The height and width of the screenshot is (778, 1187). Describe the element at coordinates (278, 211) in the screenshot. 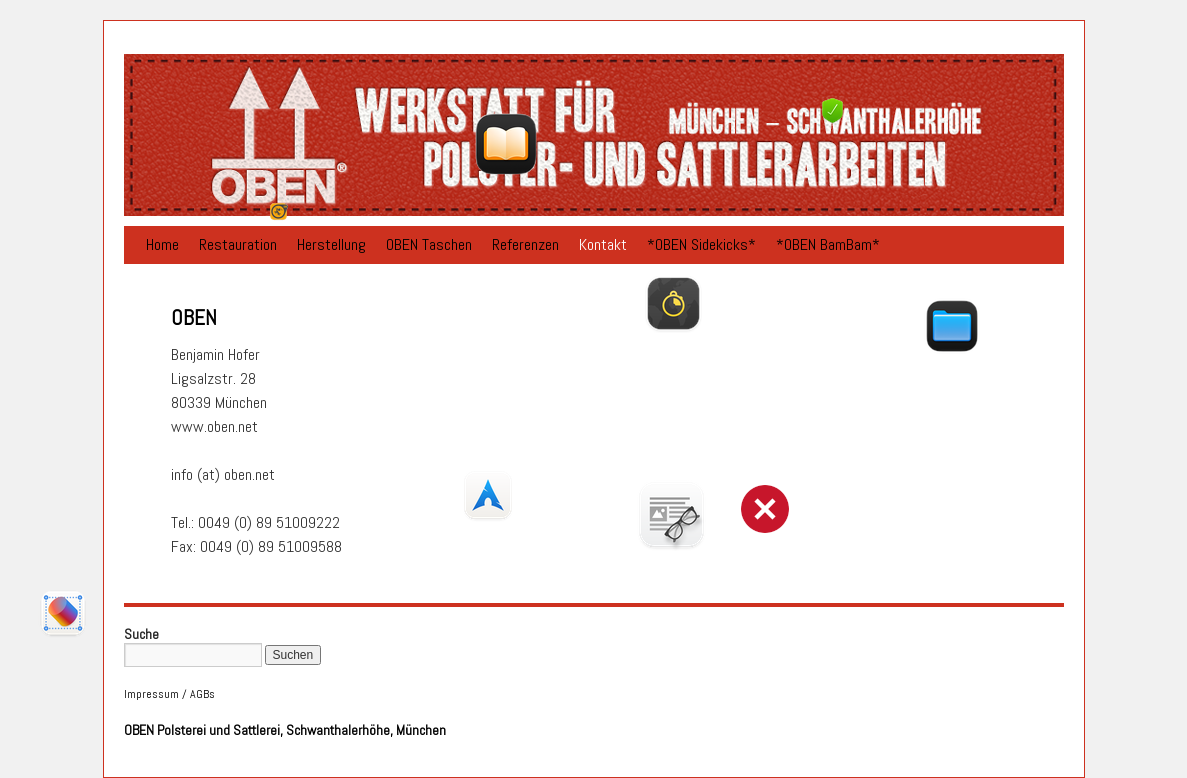

I see `launch half-life 2: deathmatch` at that location.